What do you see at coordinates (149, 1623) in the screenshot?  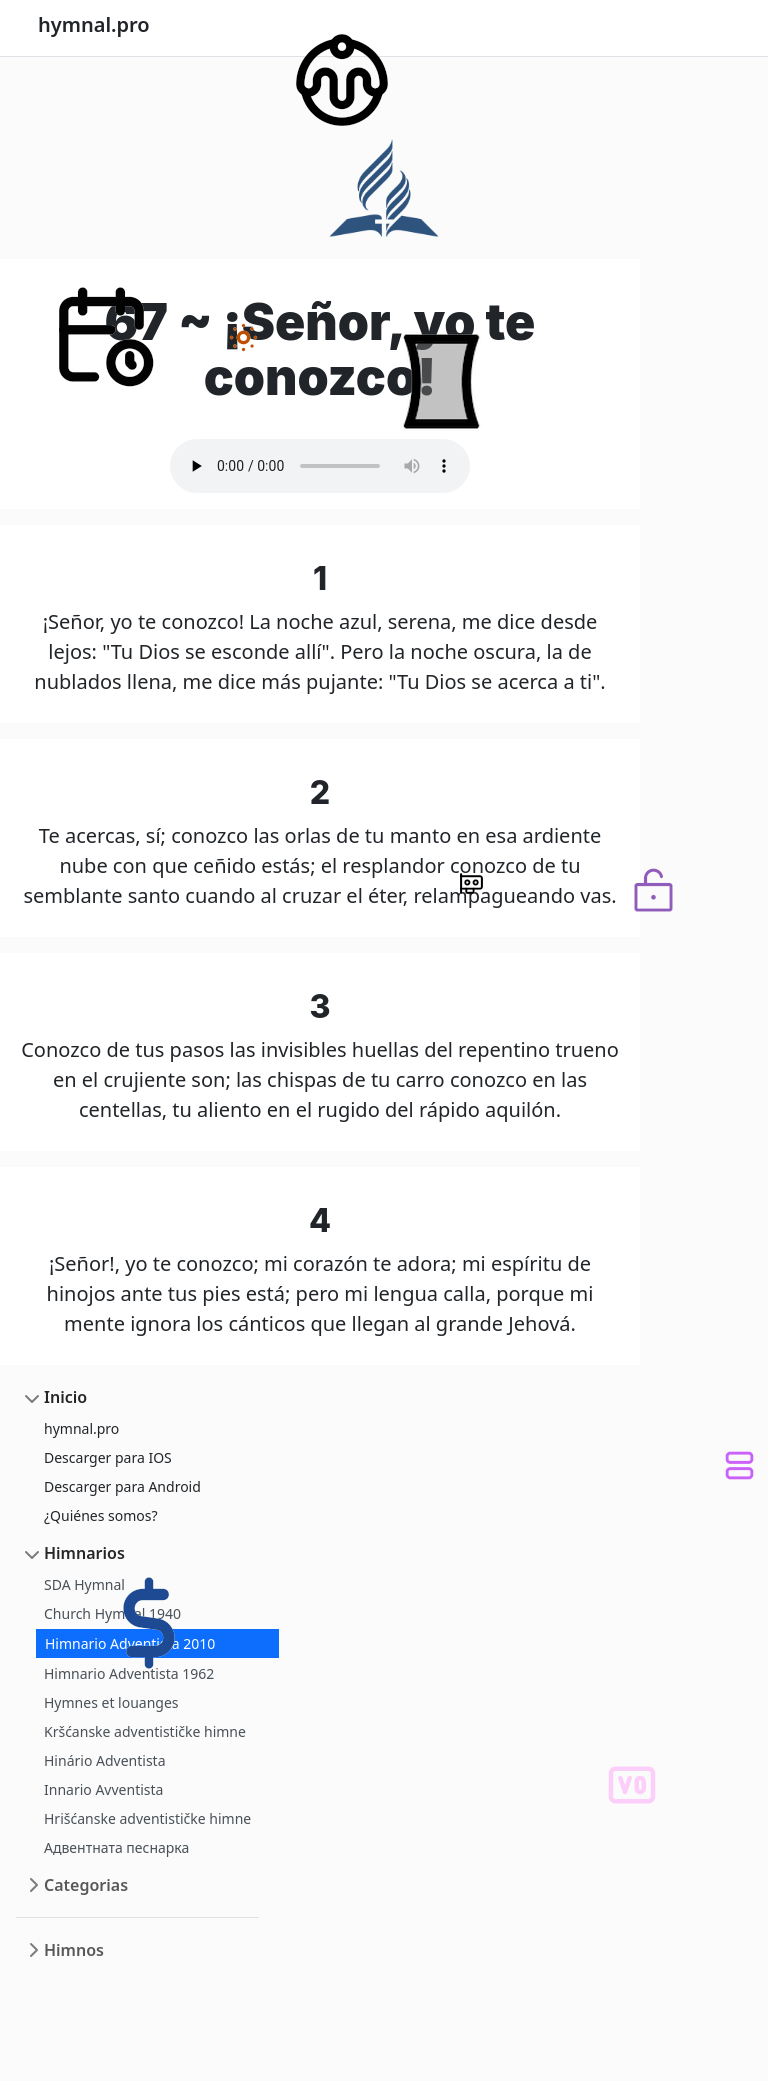 I see `view pricing or payment options` at bounding box center [149, 1623].